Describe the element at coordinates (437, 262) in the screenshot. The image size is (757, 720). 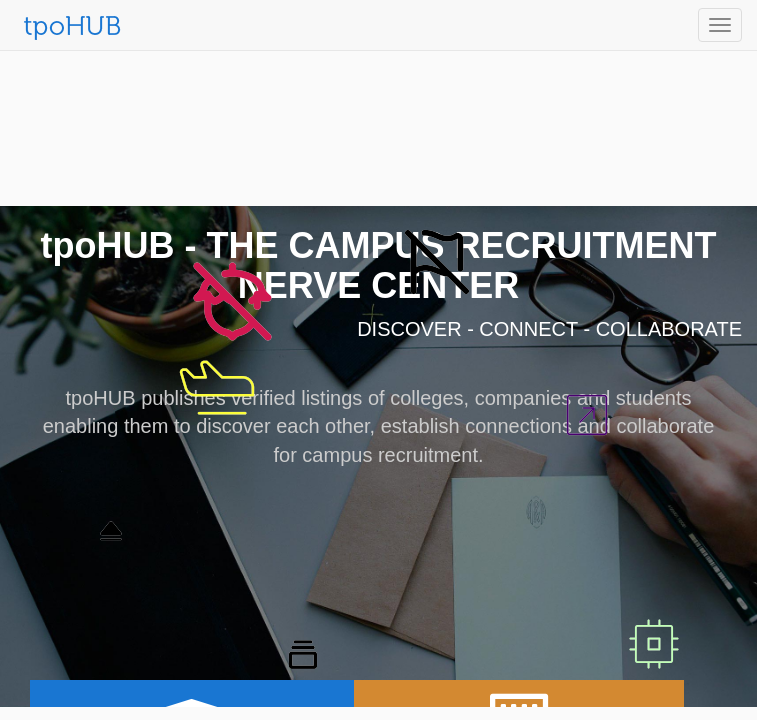
I see `remove flag or marker` at that location.